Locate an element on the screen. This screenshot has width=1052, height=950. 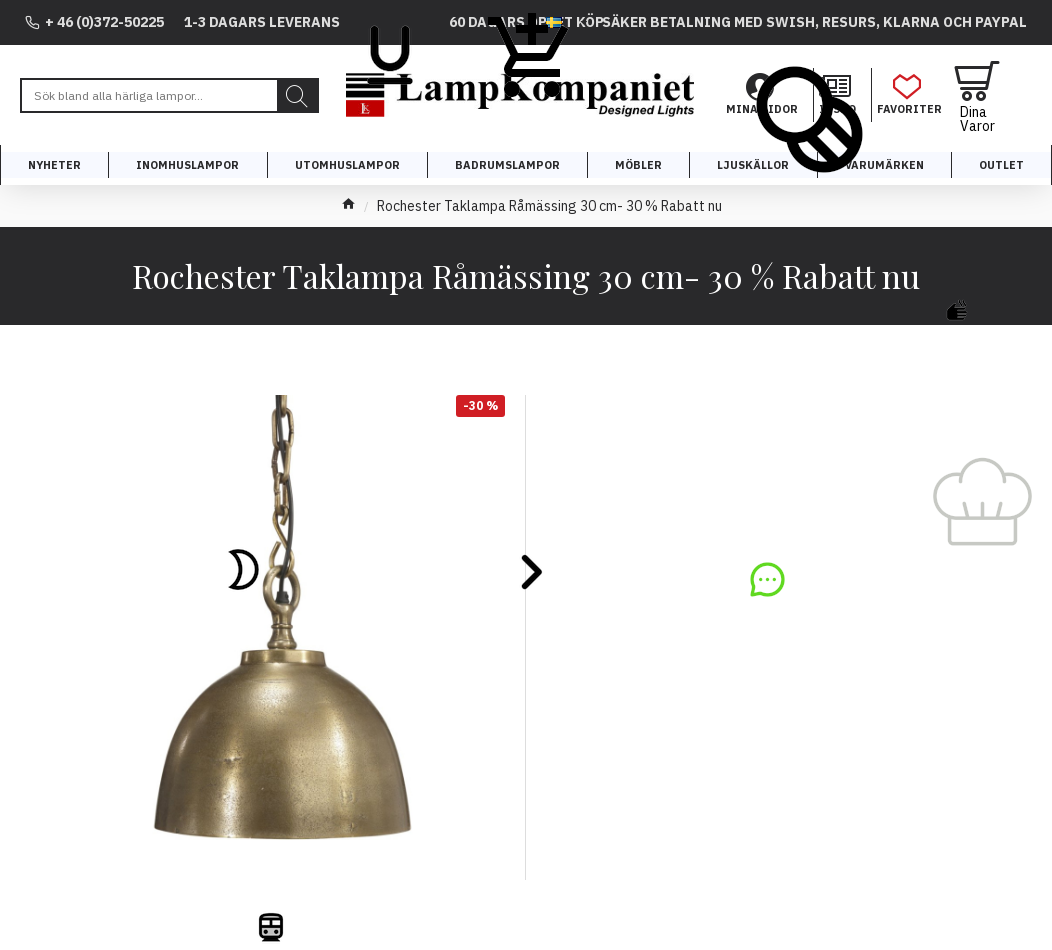
subtract or remove a shape from selection is located at coordinates (809, 119).